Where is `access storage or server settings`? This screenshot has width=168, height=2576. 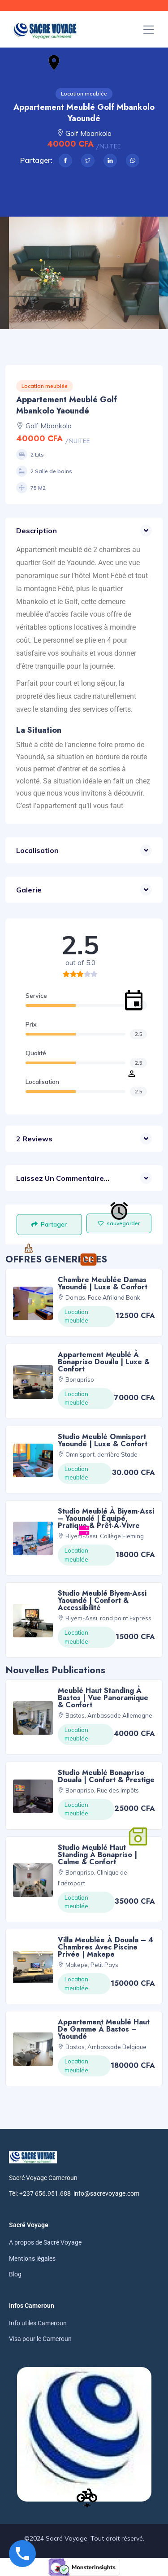
access storage or server settings is located at coordinates (84, 1530).